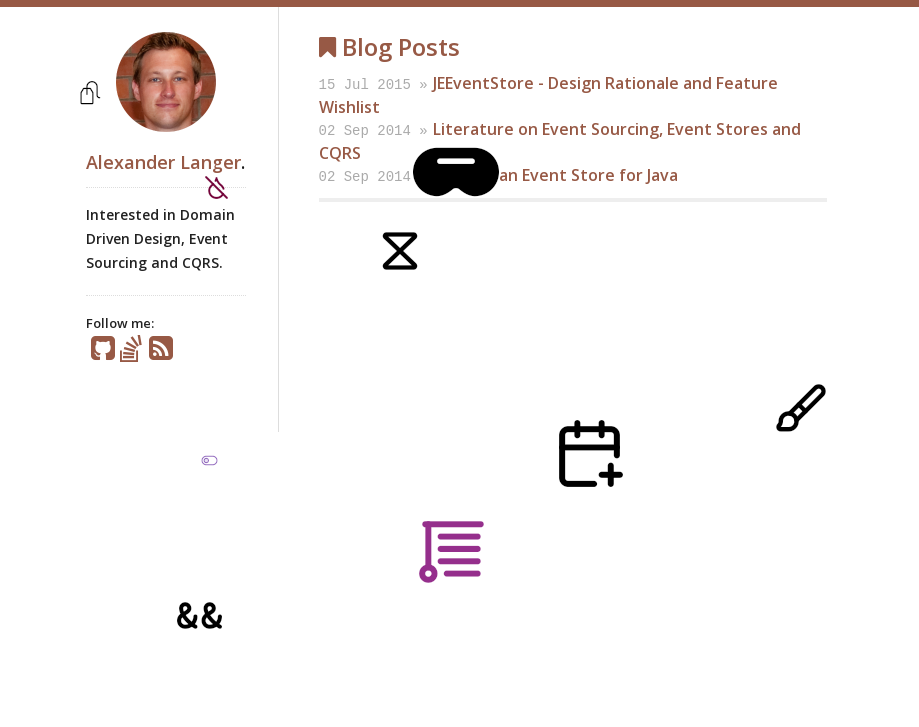 The image size is (919, 727). I want to click on browse tea or hot beverage options, so click(89, 93).